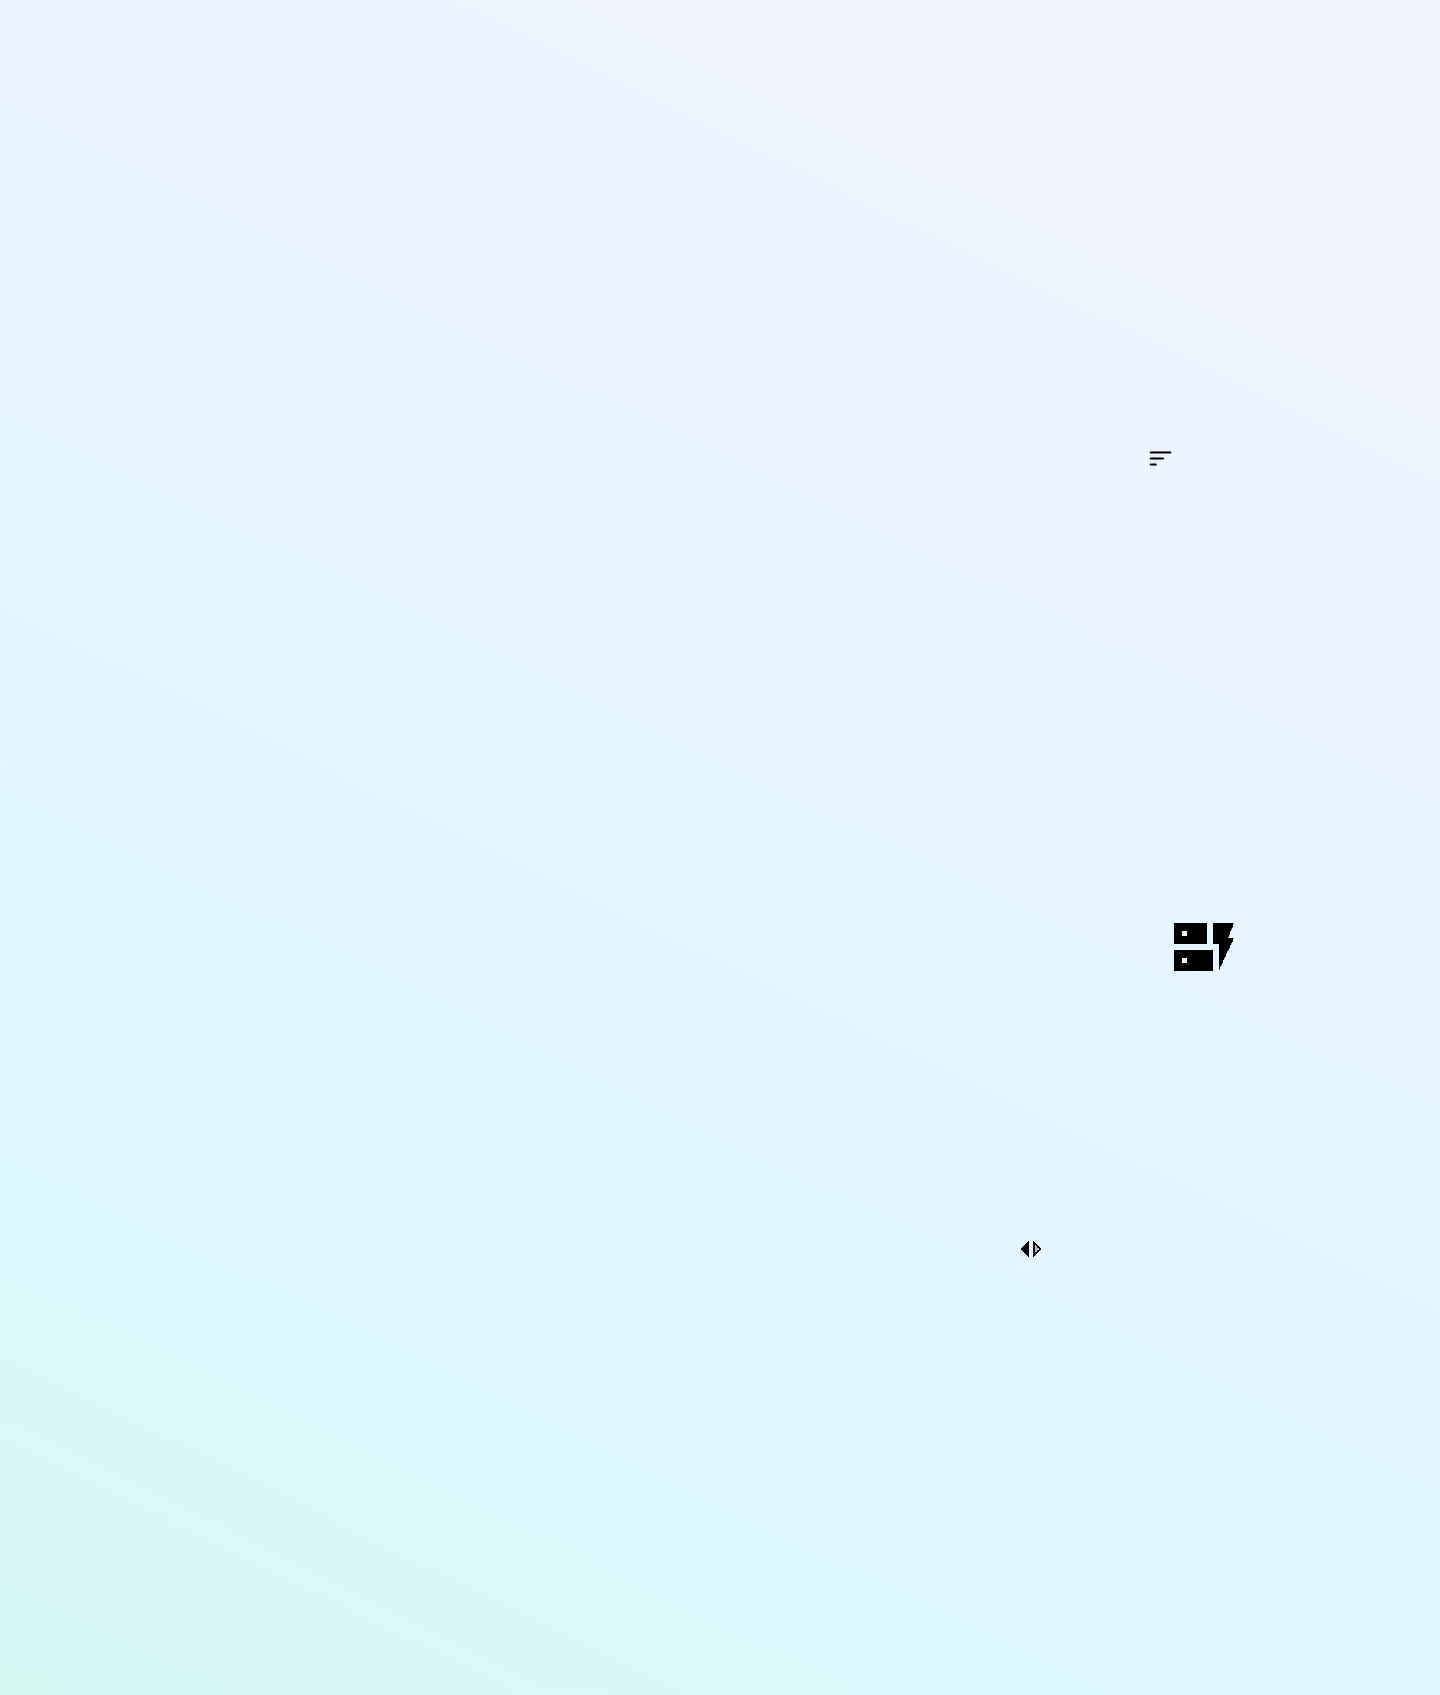  Describe the element at coordinates (1031, 1249) in the screenshot. I see `switch to the right panel or view` at that location.